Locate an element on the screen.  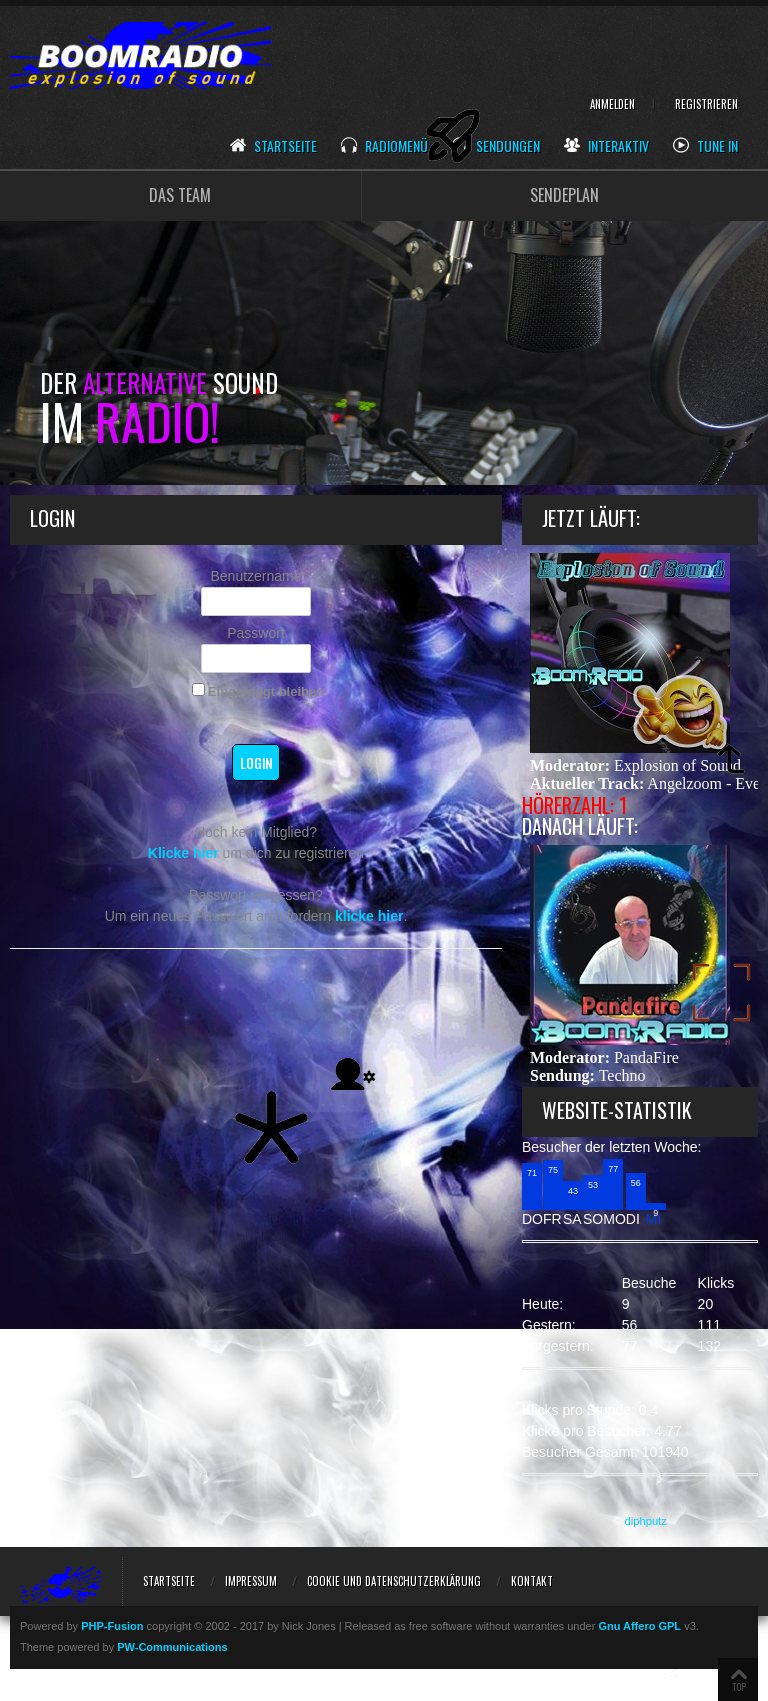
indicates a required field in a form is located at coordinates (271, 1130).